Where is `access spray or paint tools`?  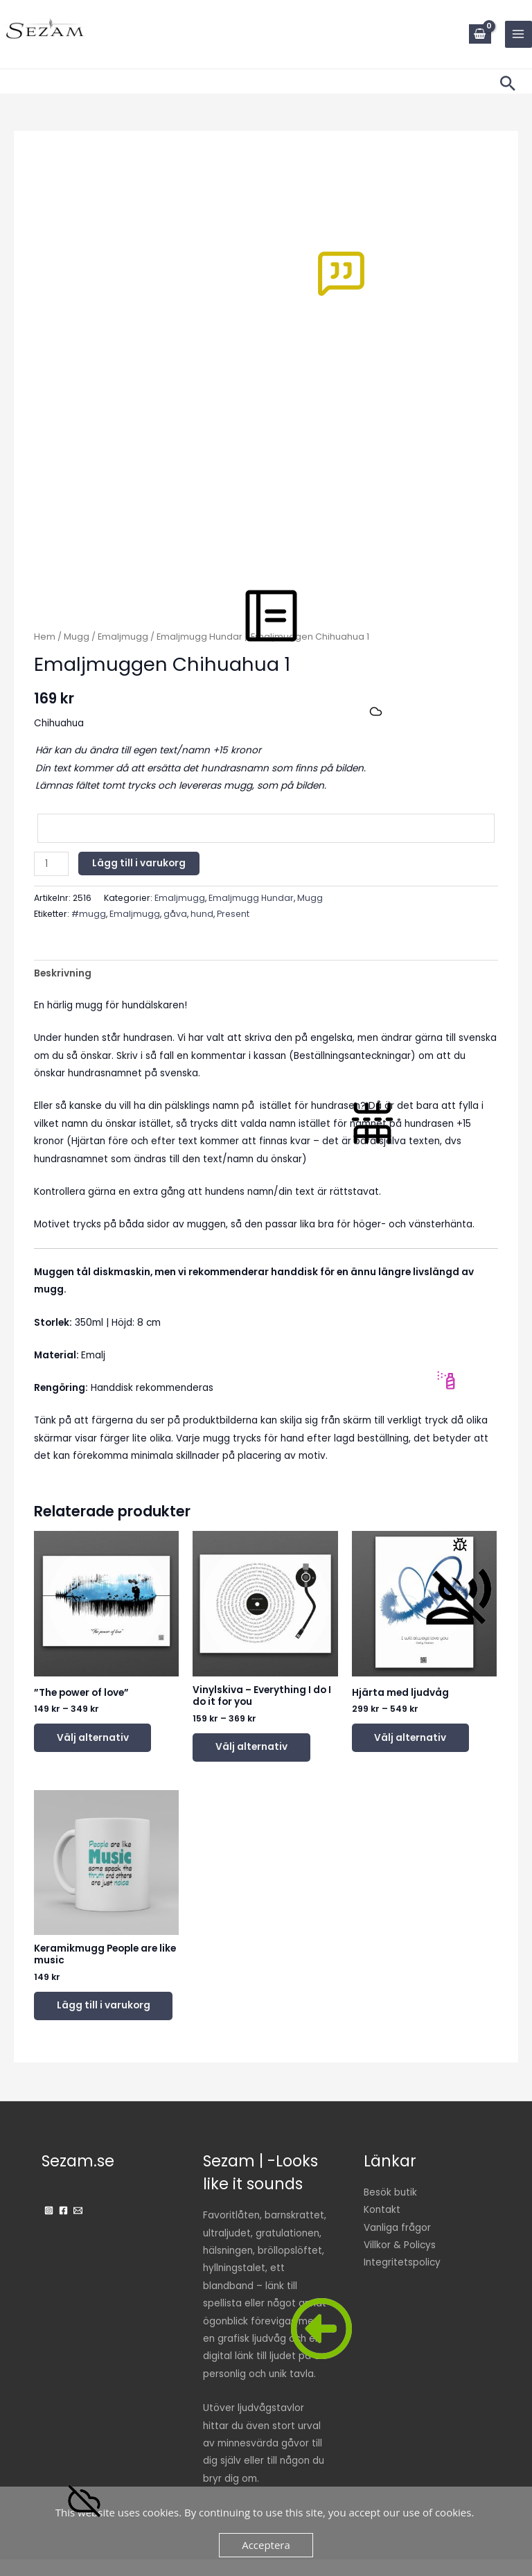 access spray or paint tools is located at coordinates (446, 1380).